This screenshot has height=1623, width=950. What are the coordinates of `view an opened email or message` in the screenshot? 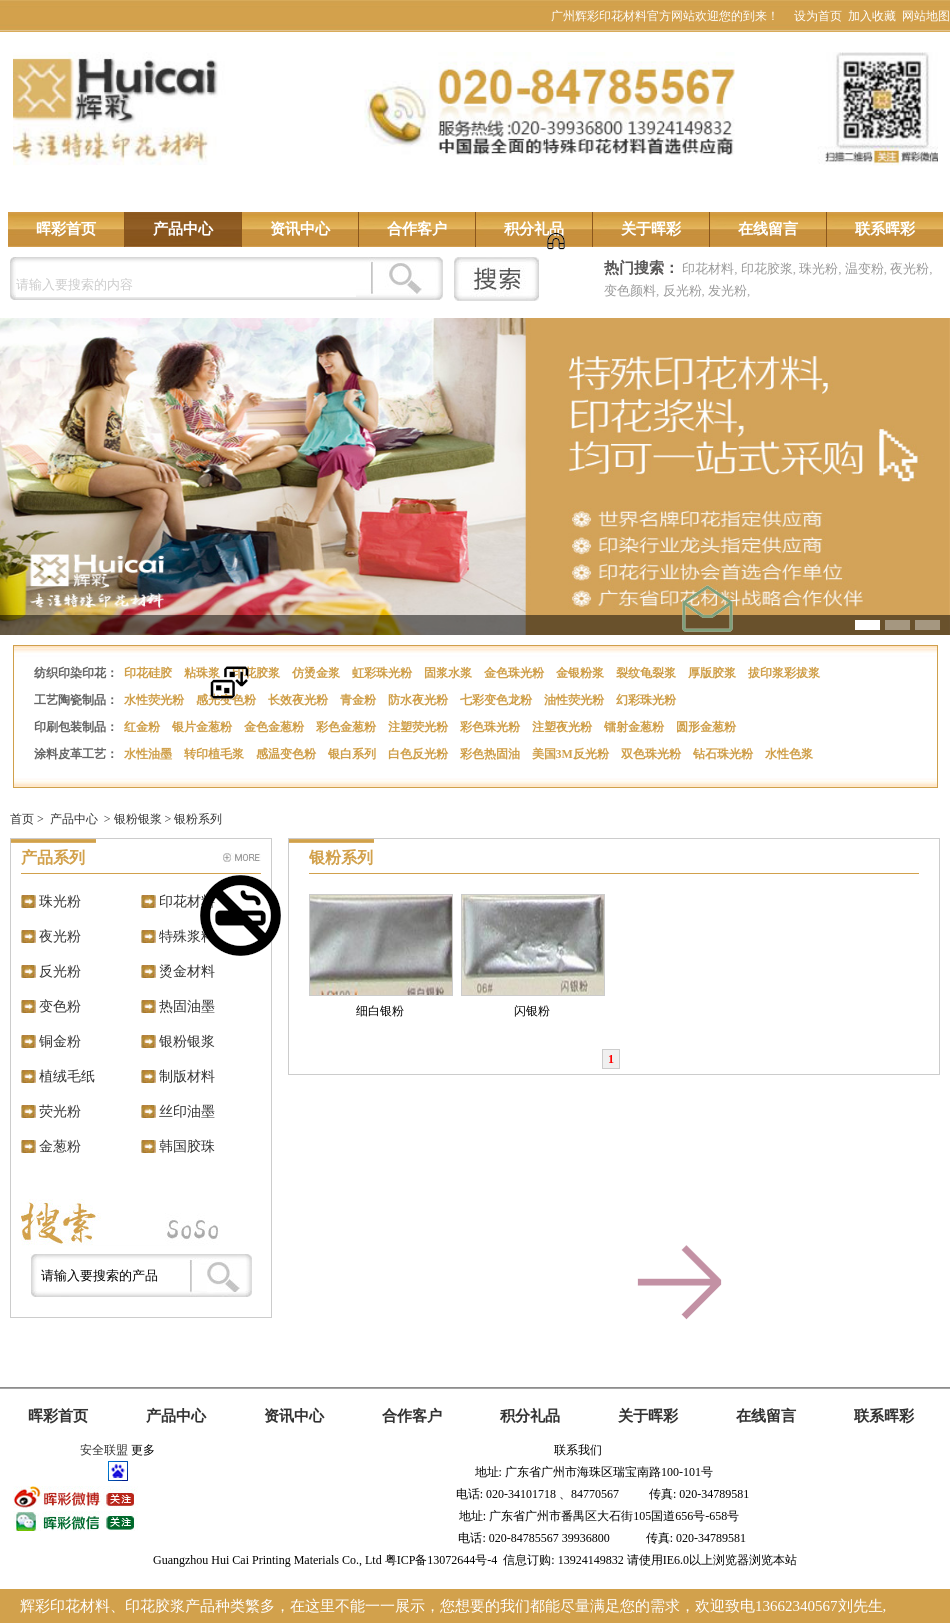 It's located at (707, 610).